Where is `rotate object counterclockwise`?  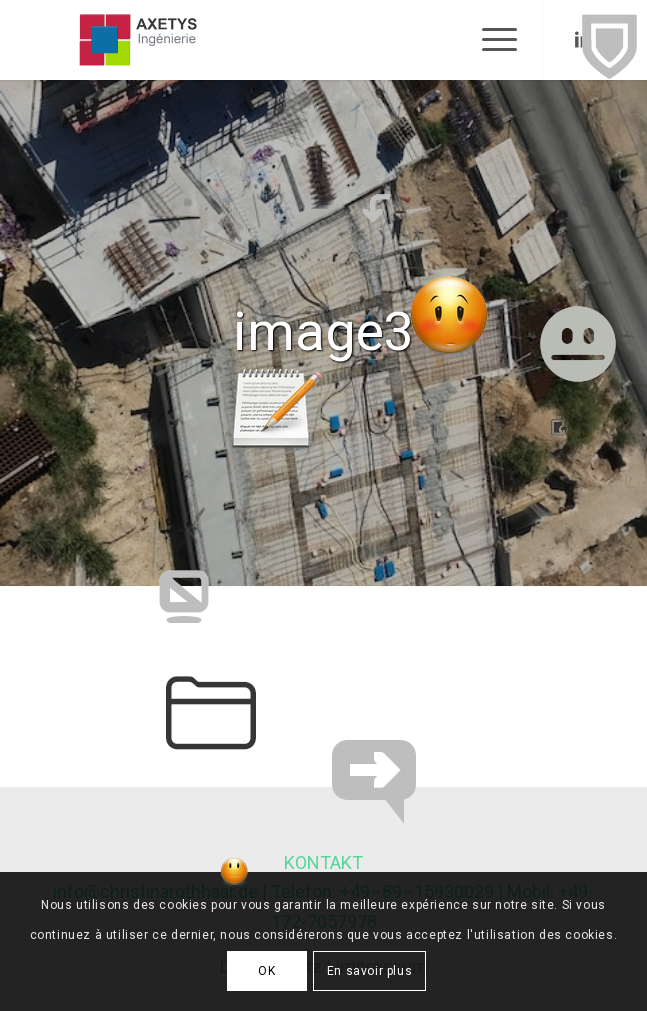
rotate object counterclockwise is located at coordinates (377, 206).